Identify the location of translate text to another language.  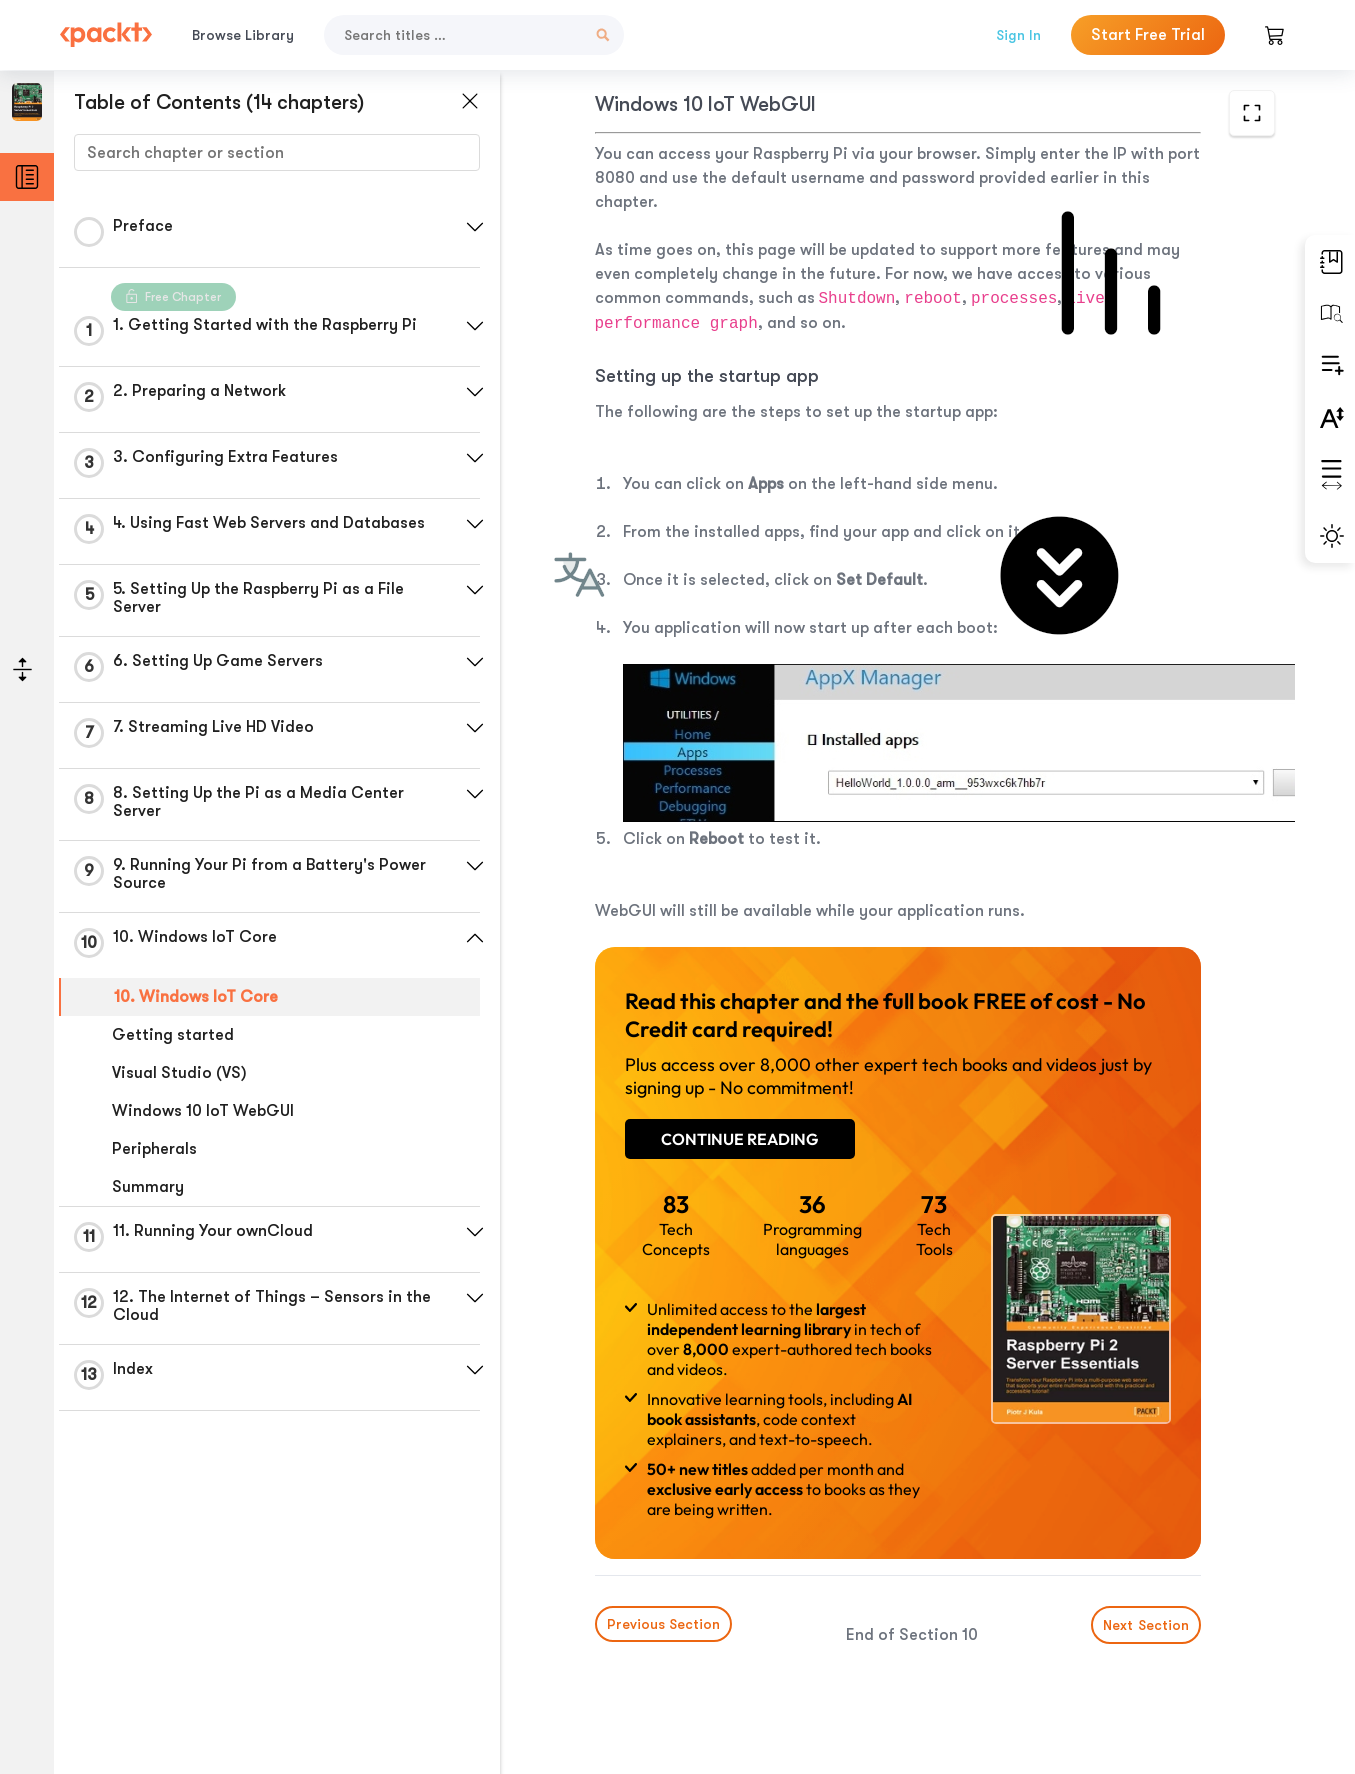
(577, 575).